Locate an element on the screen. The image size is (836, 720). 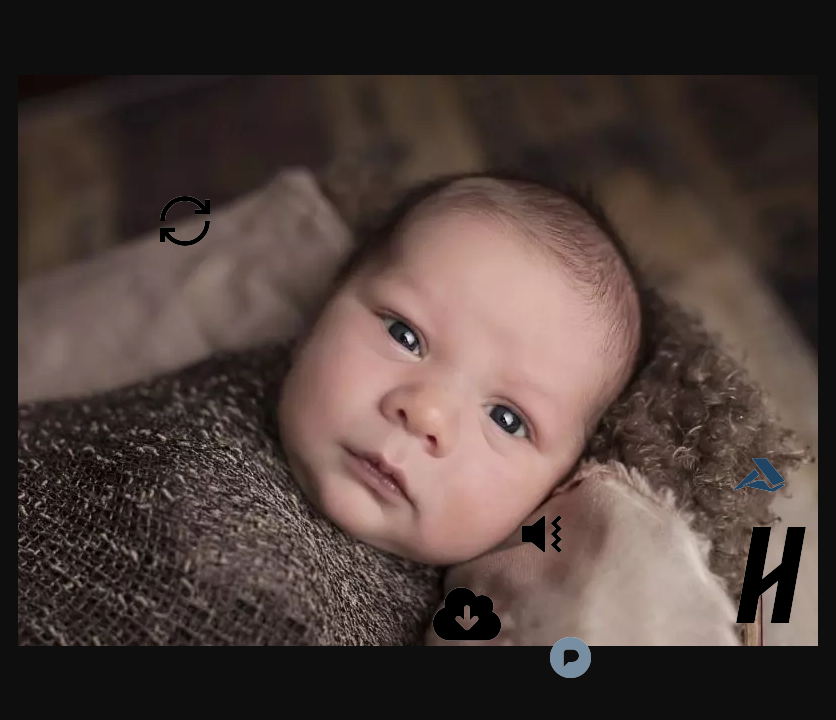
repeat or loop content continuously is located at coordinates (185, 221).